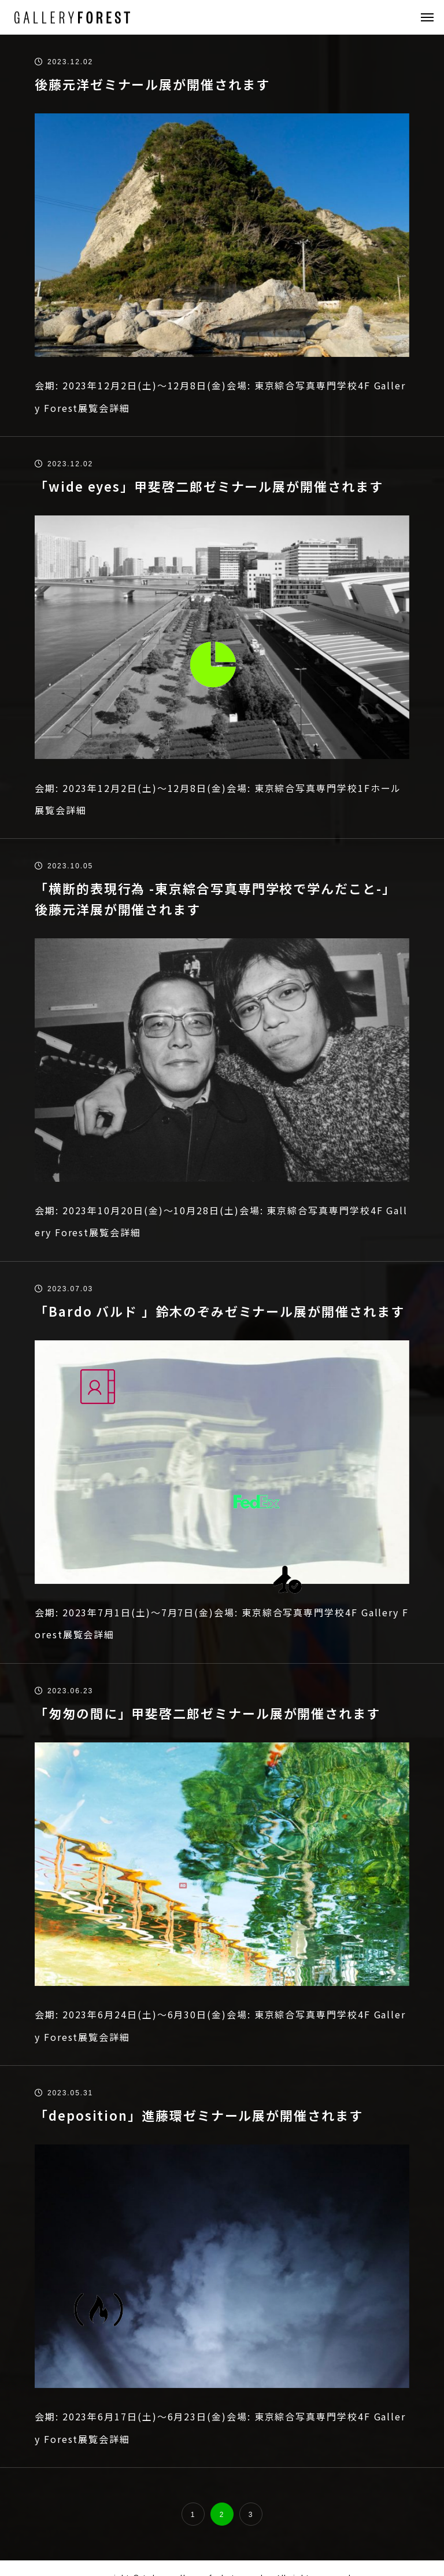 The width and height of the screenshot is (444, 2576). What do you see at coordinates (286, 1579) in the screenshot?
I see `flight booking confirmed` at bounding box center [286, 1579].